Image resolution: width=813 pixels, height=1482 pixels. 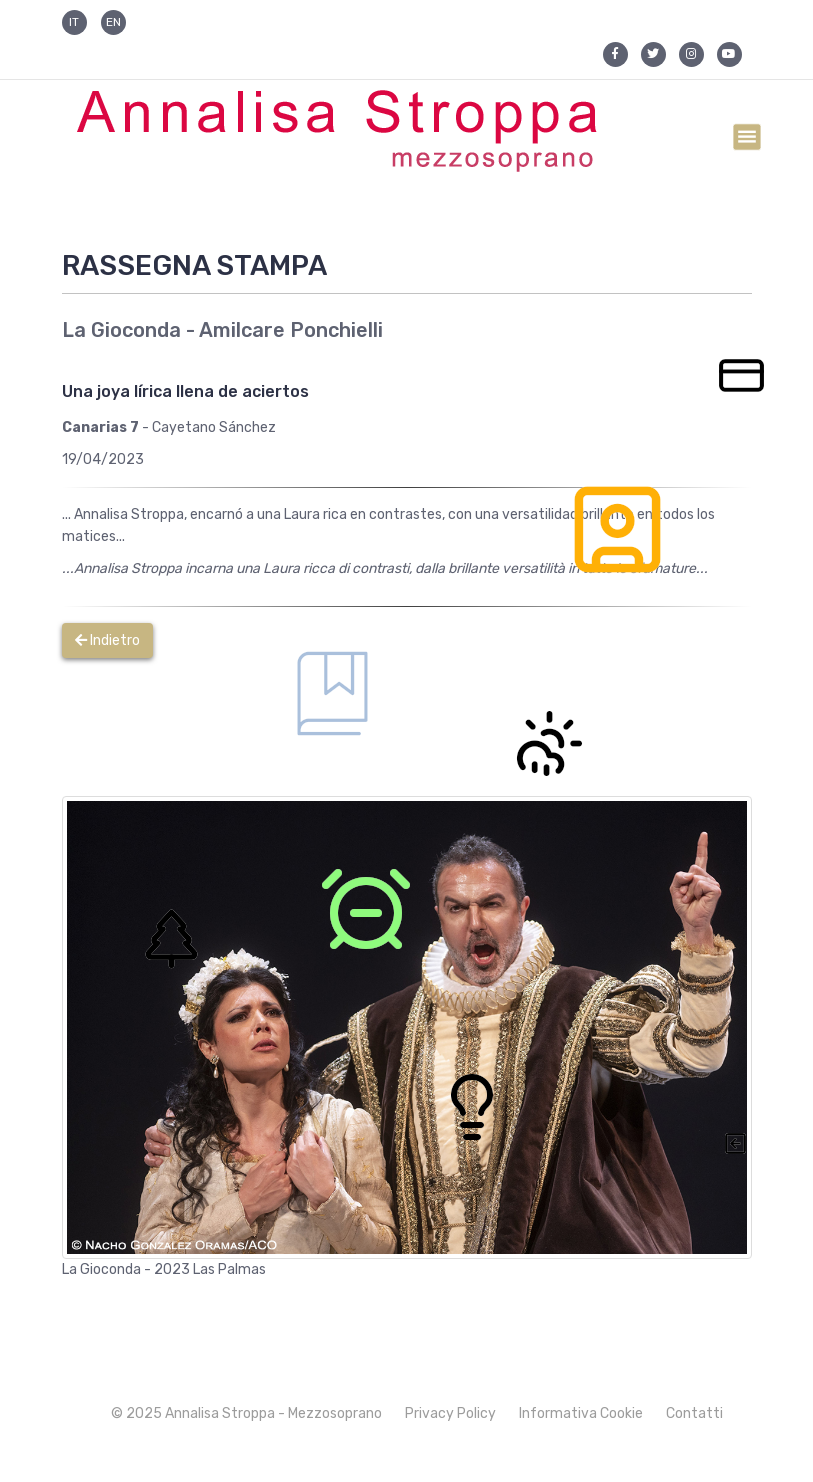 What do you see at coordinates (332, 693) in the screenshot?
I see `access your bookmarked reading list` at bounding box center [332, 693].